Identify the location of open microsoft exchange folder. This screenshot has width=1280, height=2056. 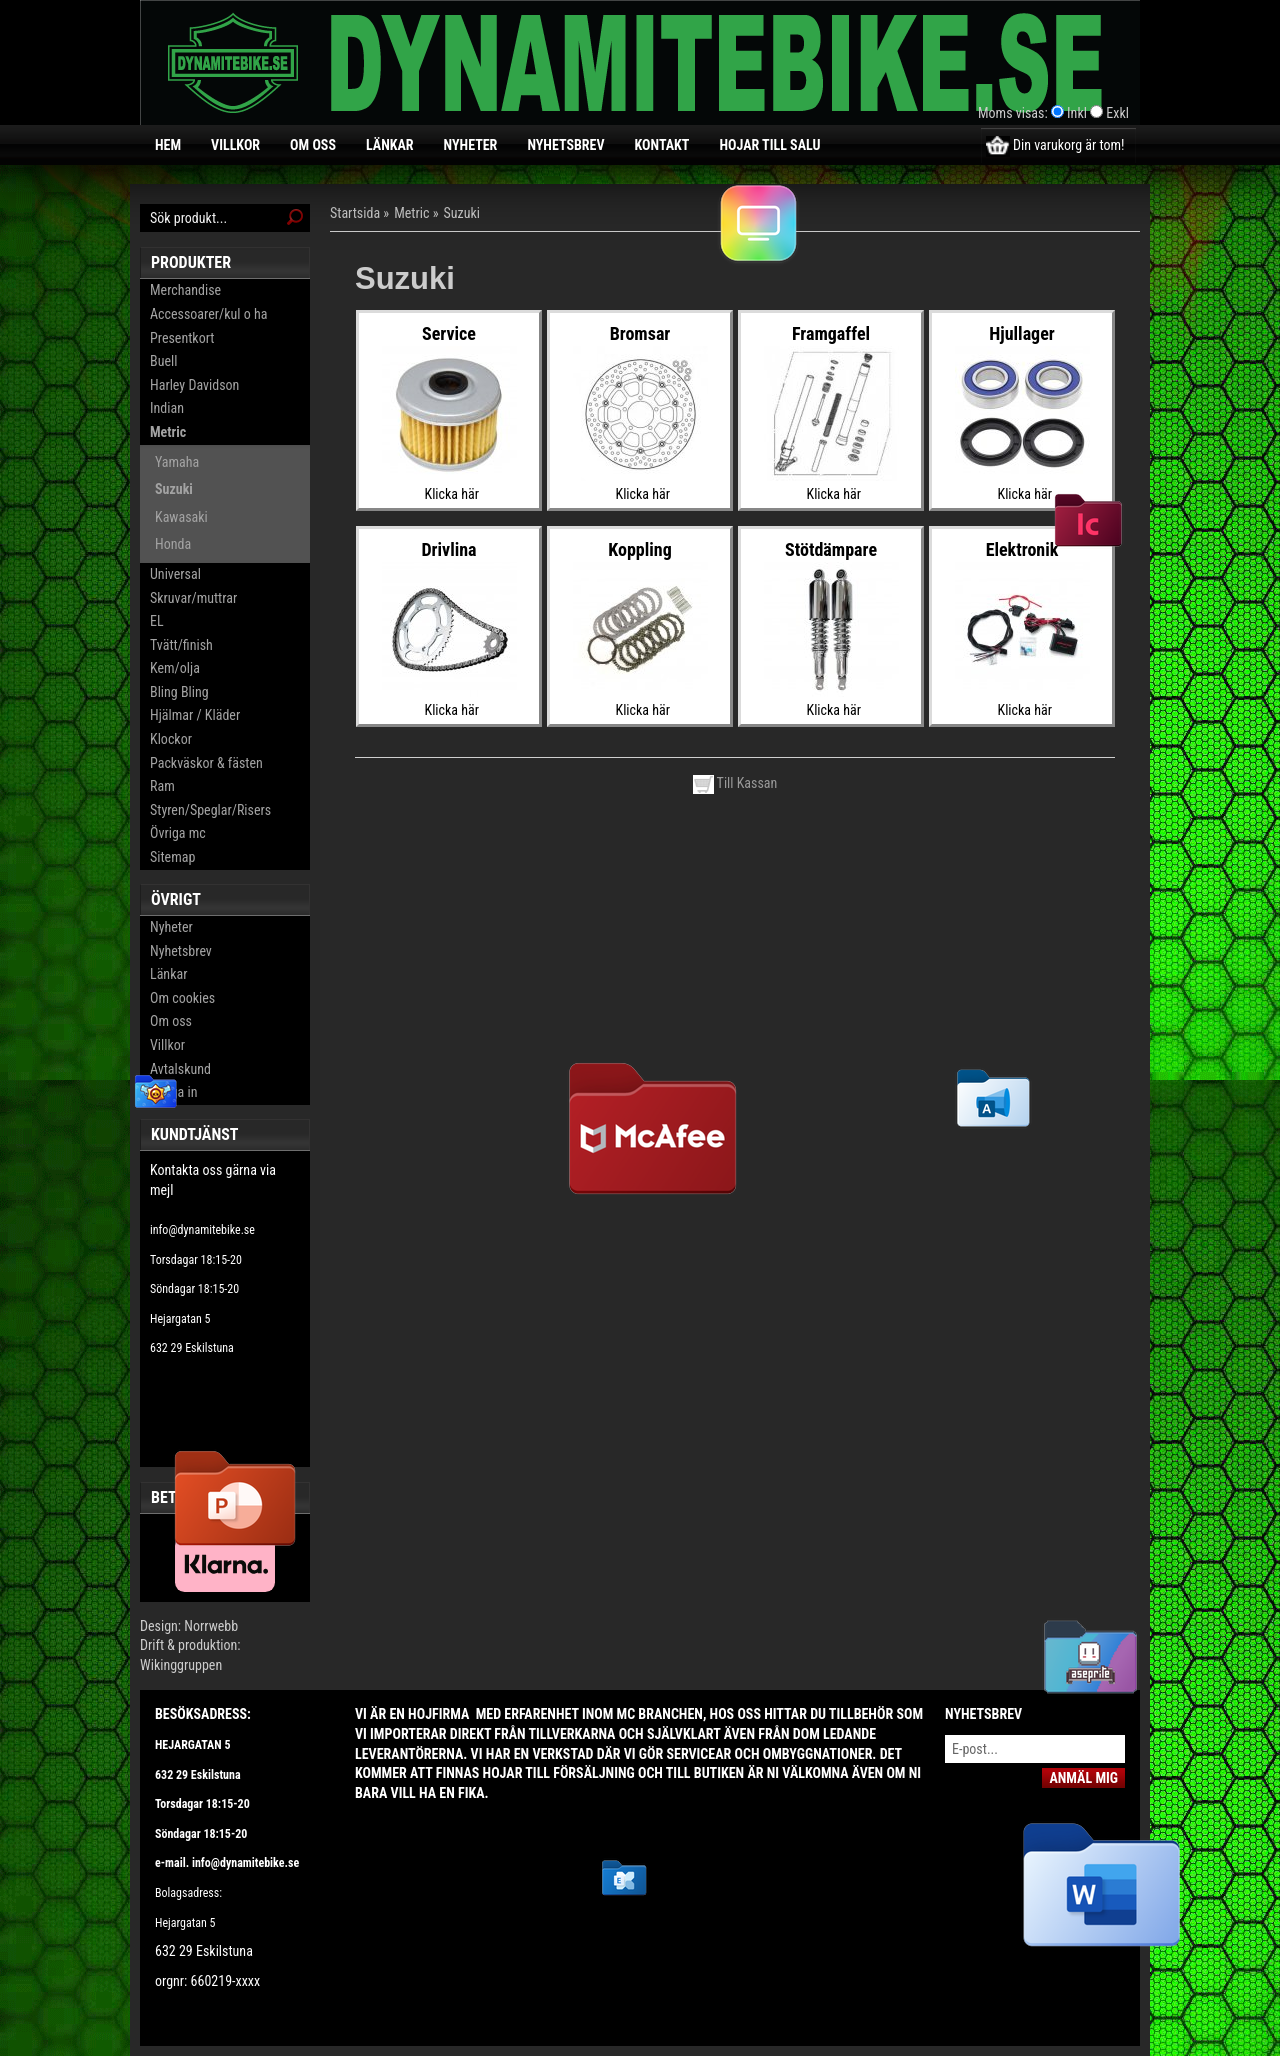
(624, 1879).